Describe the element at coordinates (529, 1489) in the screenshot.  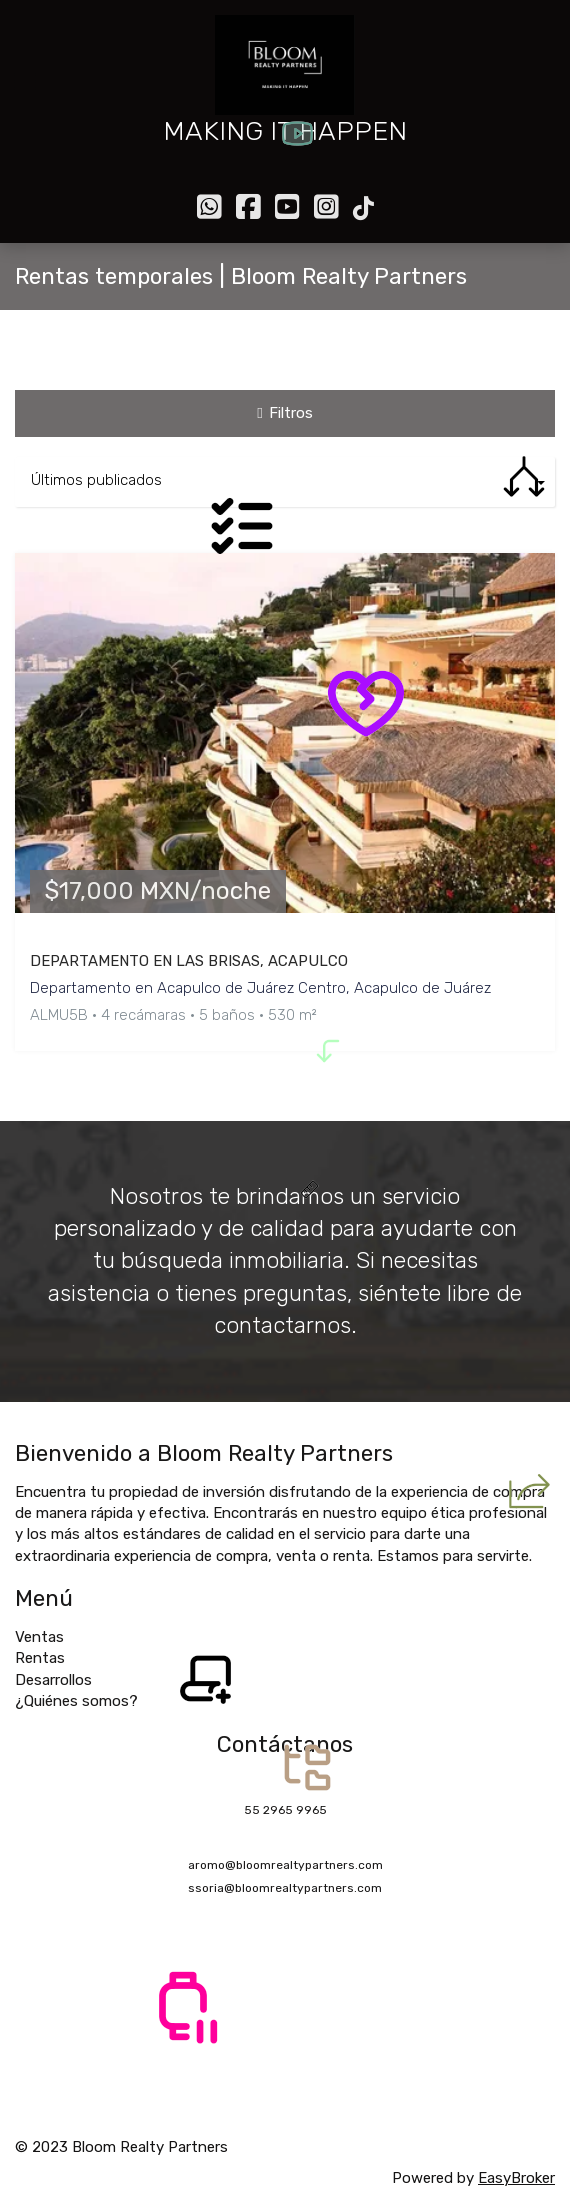
I see `share this content` at that location.